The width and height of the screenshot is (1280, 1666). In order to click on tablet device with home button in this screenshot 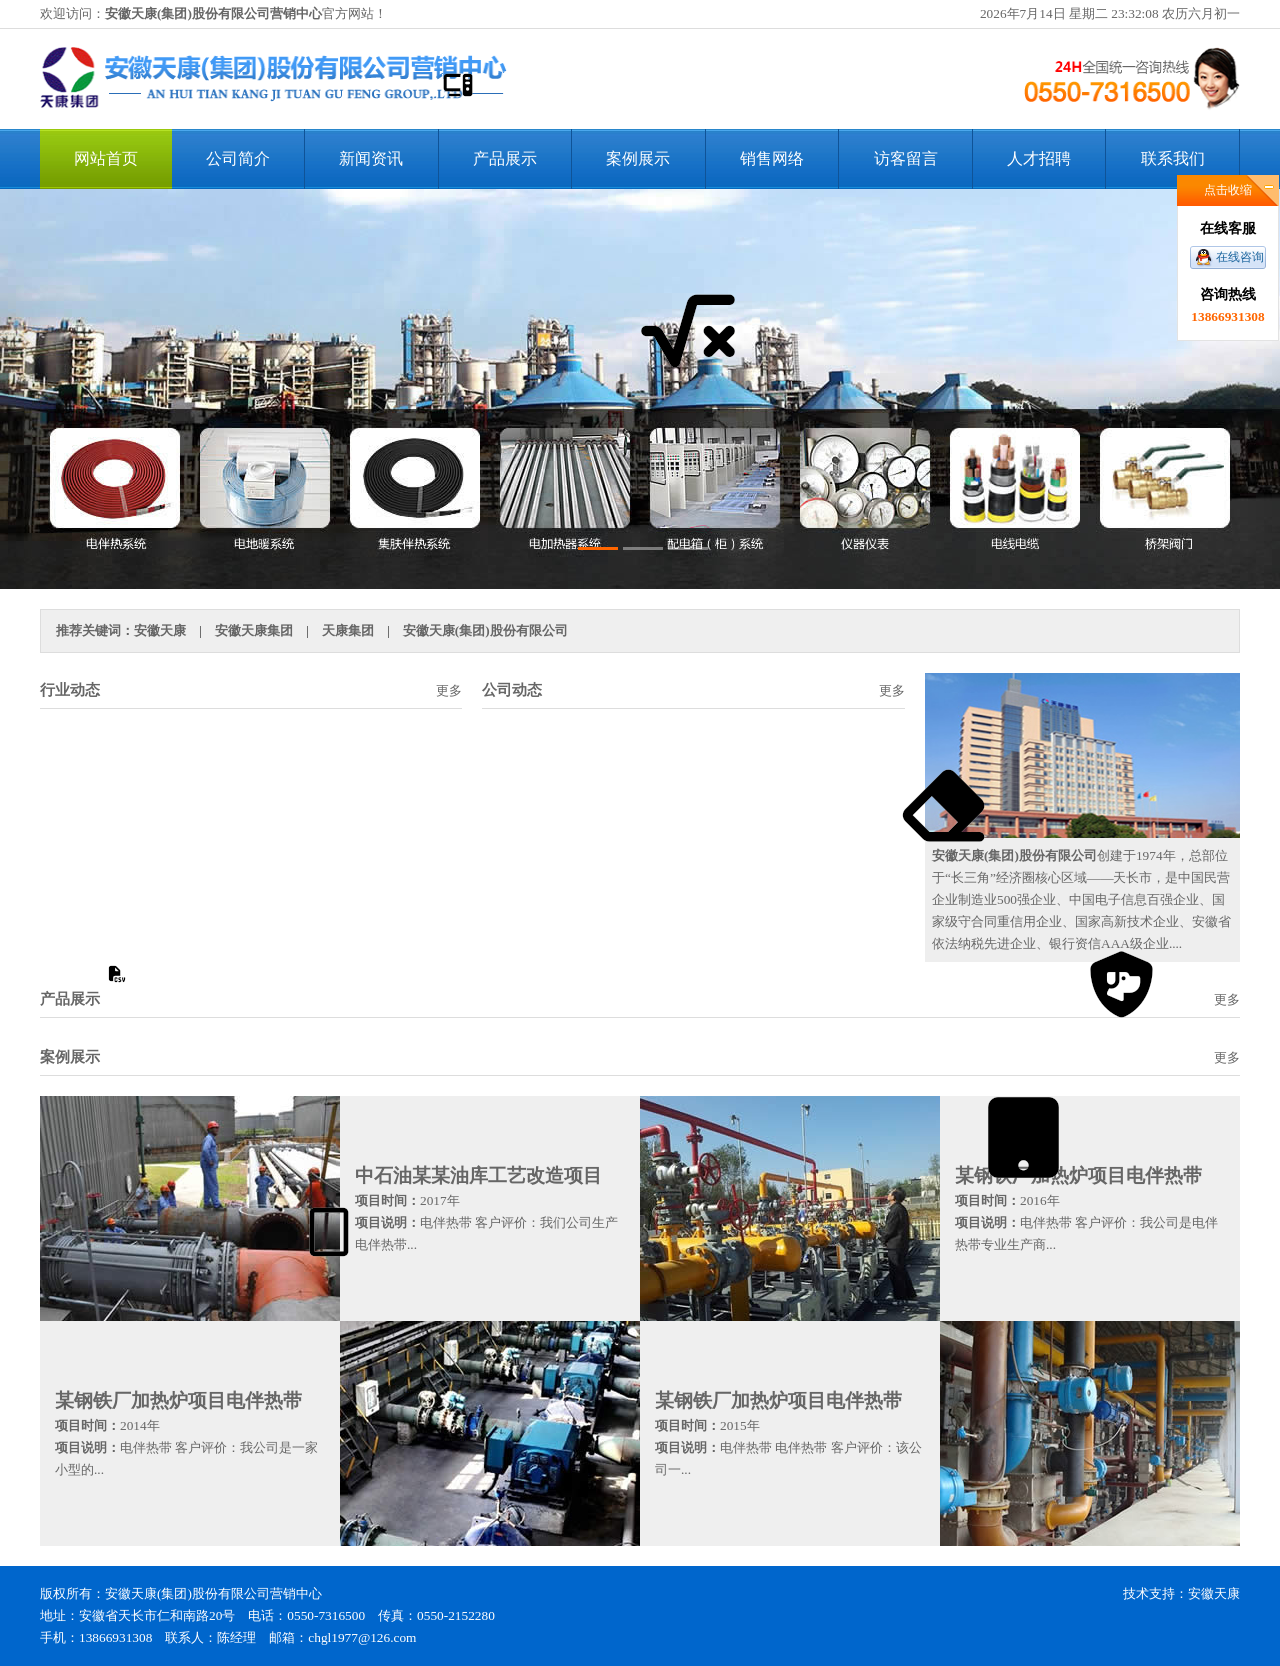, I will do `click(1023, 1137)`.